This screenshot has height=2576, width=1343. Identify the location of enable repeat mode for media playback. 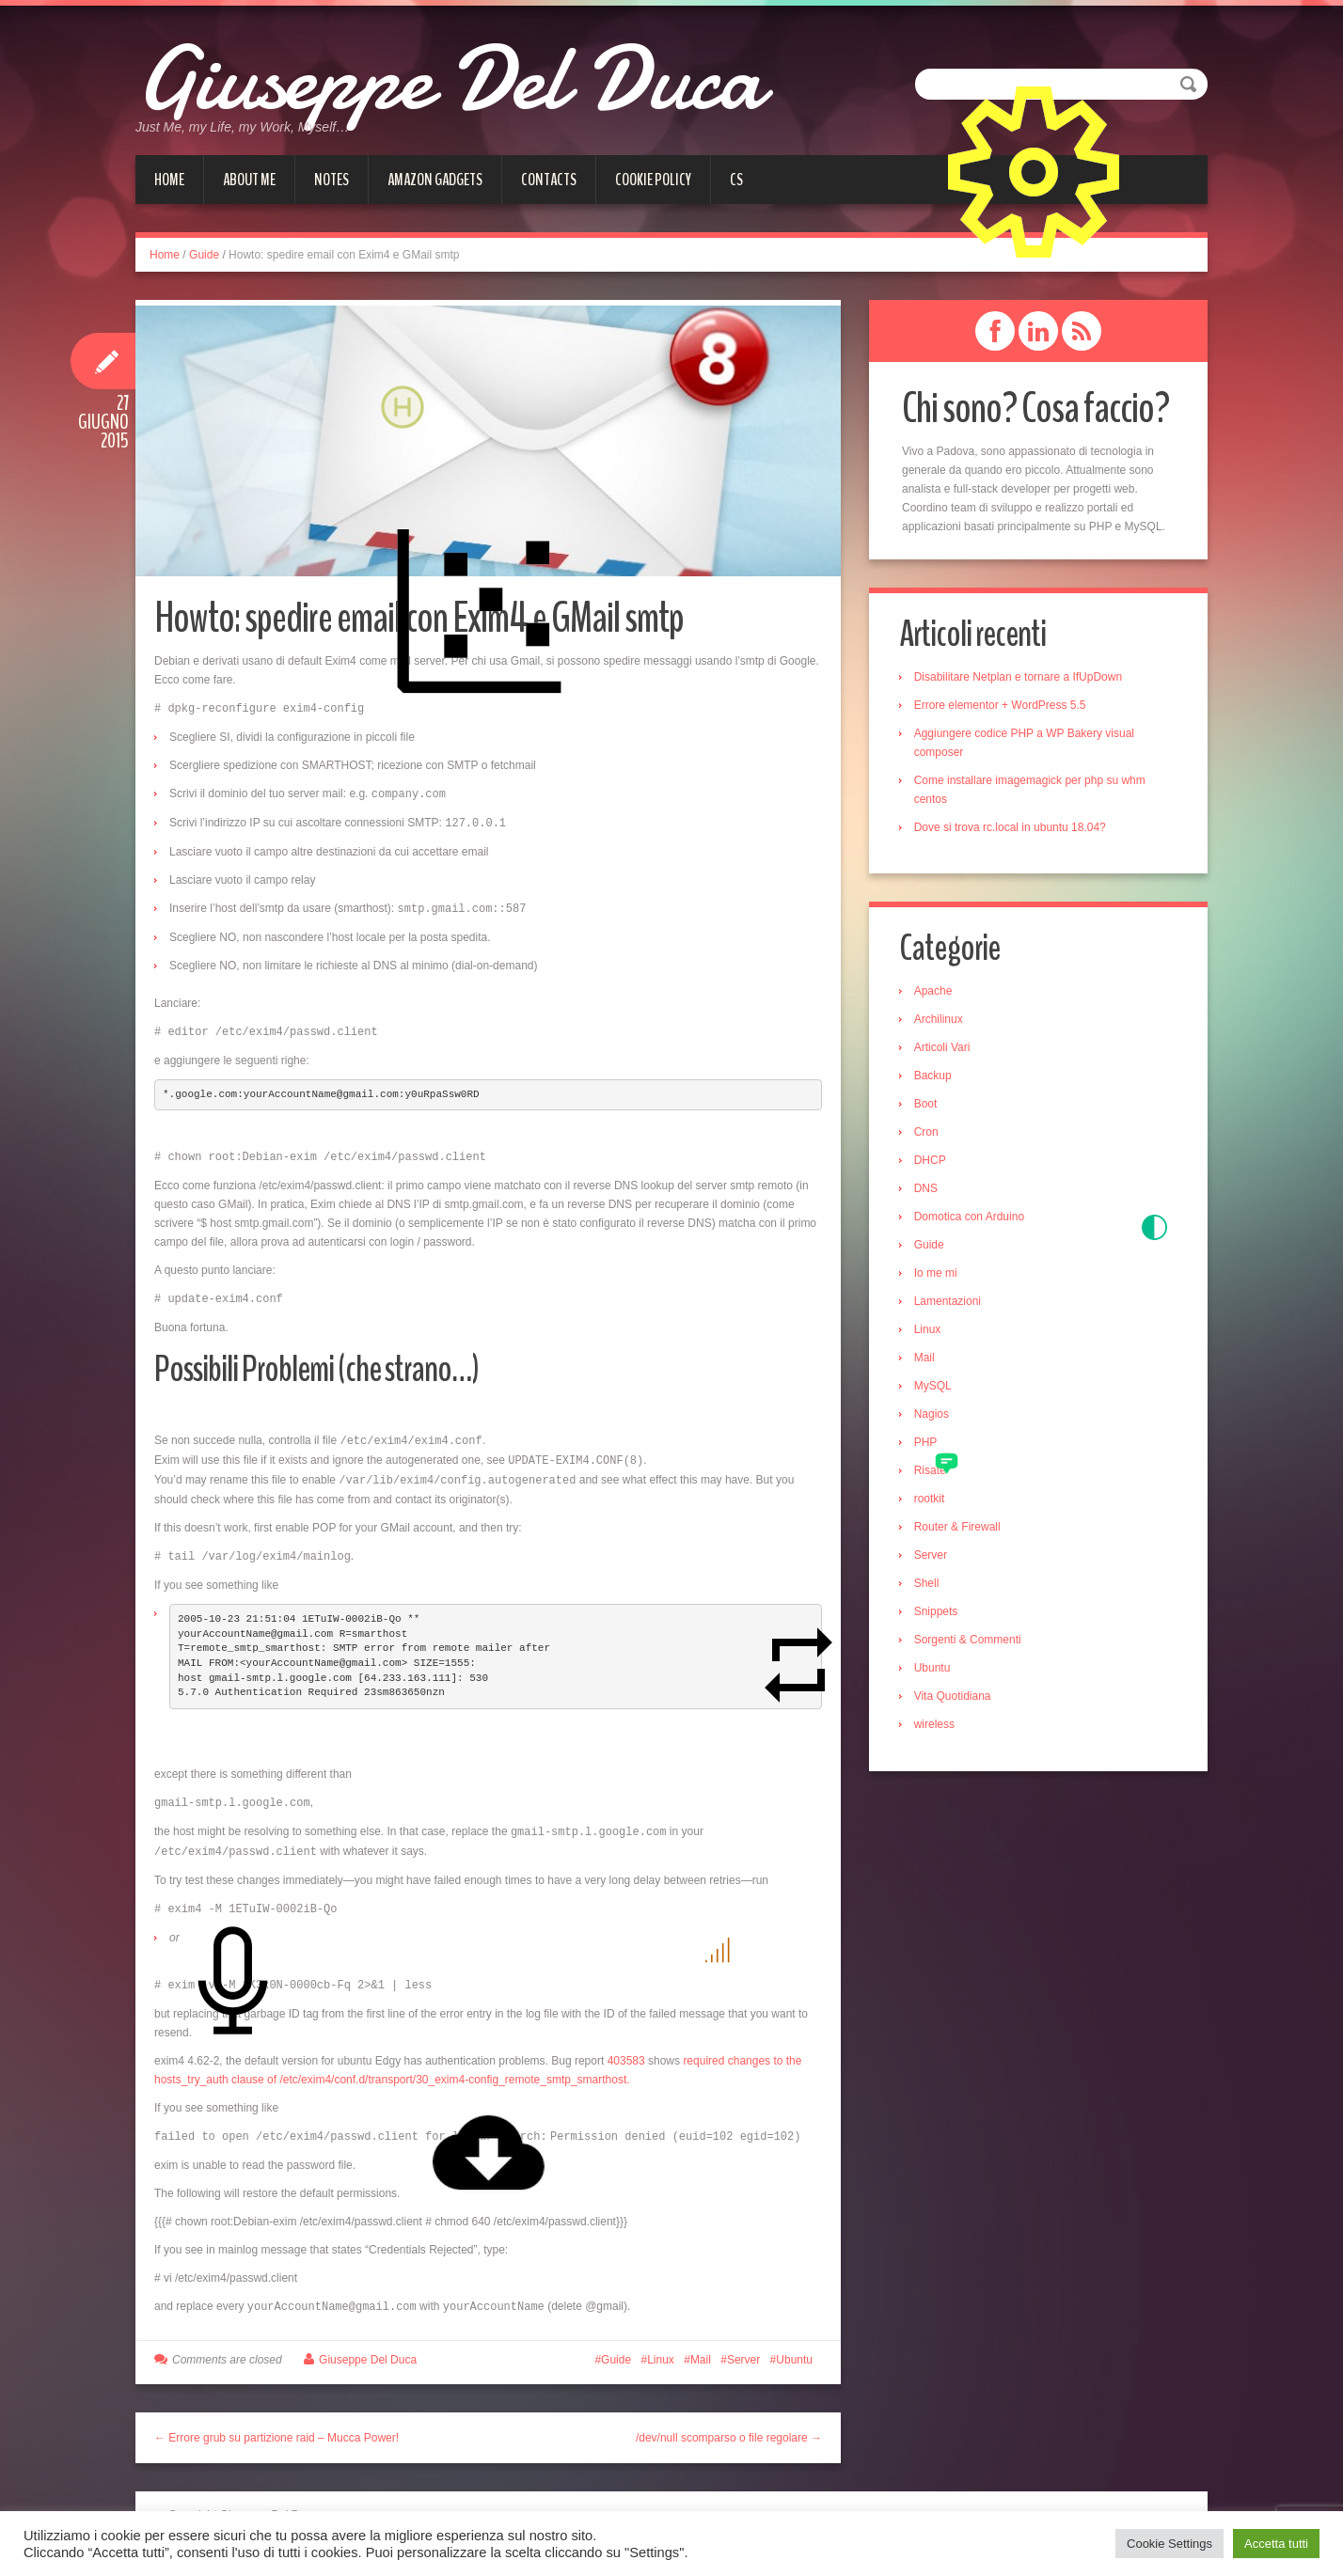
(798, 1665).